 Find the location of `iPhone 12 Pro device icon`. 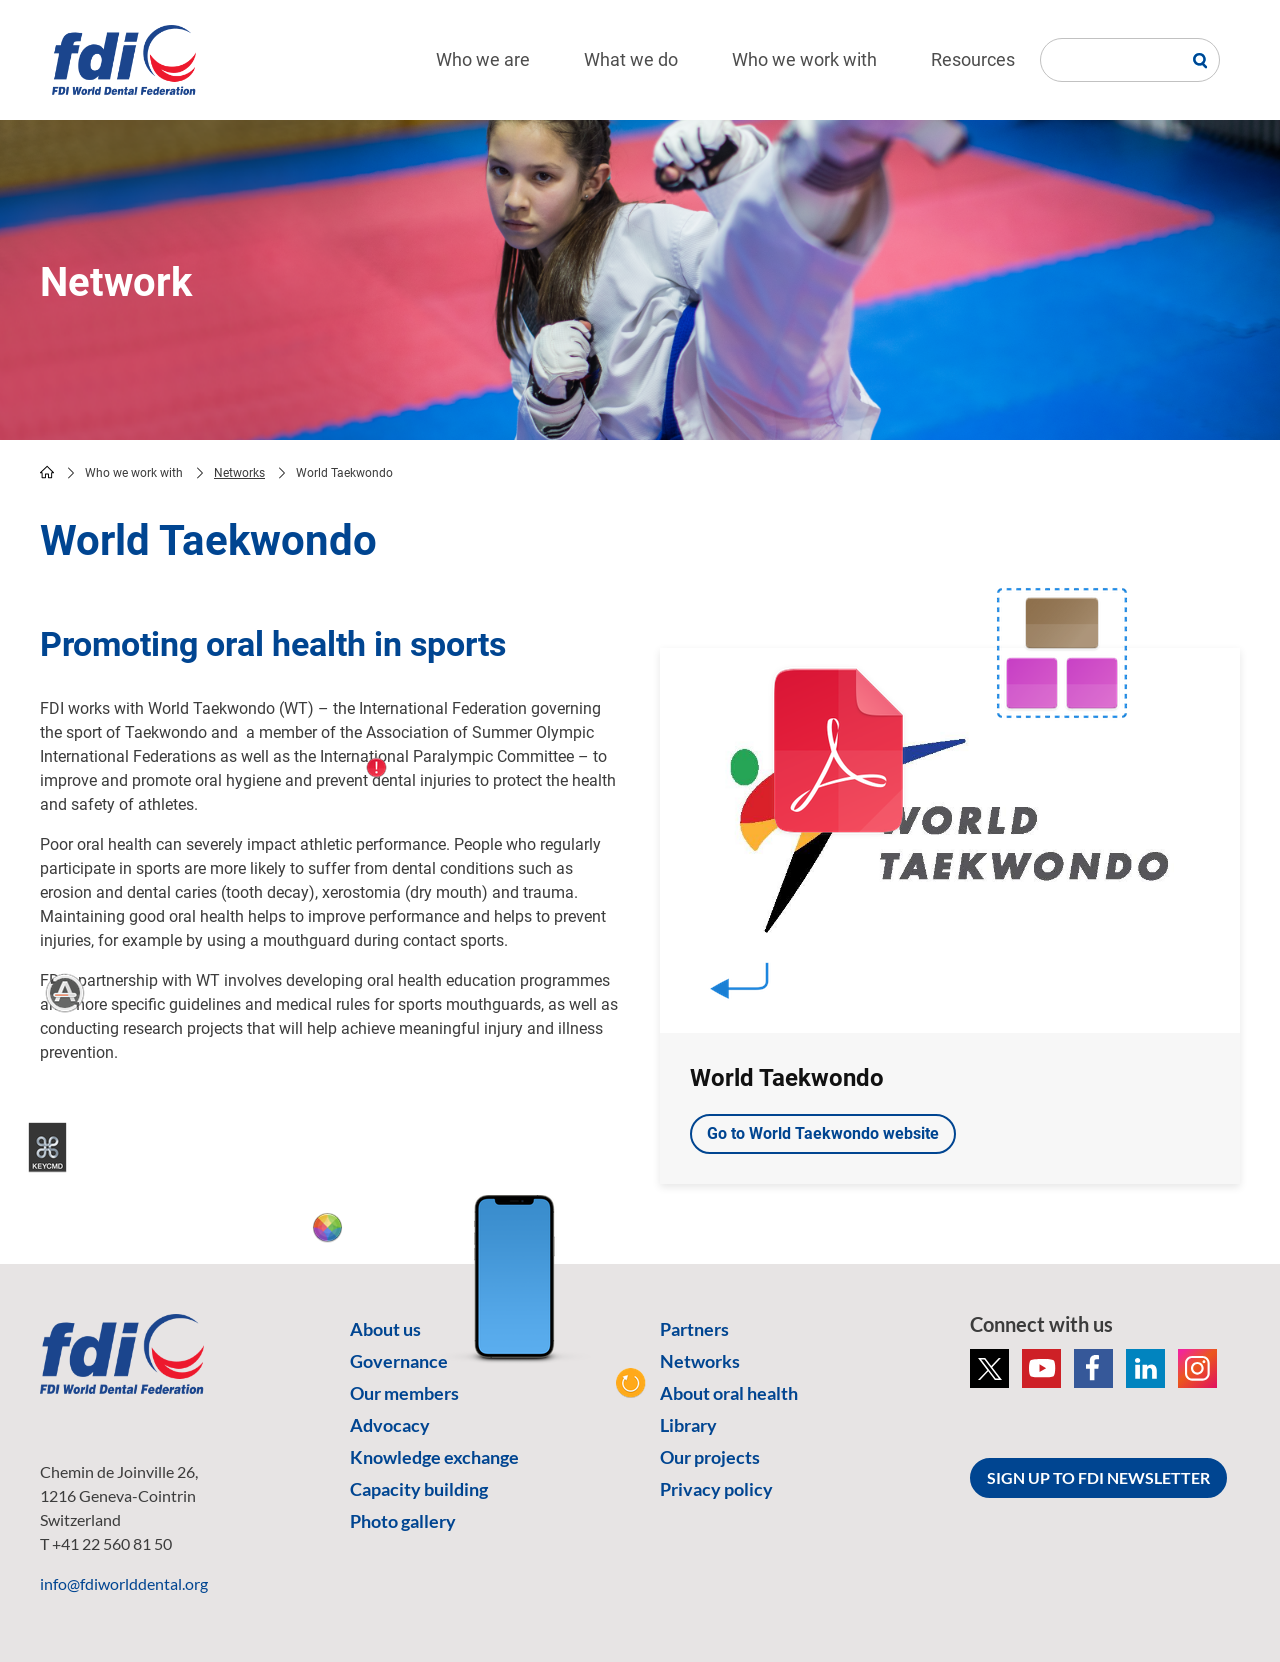

iPhone 12 Pro device icon is located at coordinates (514, 1279).